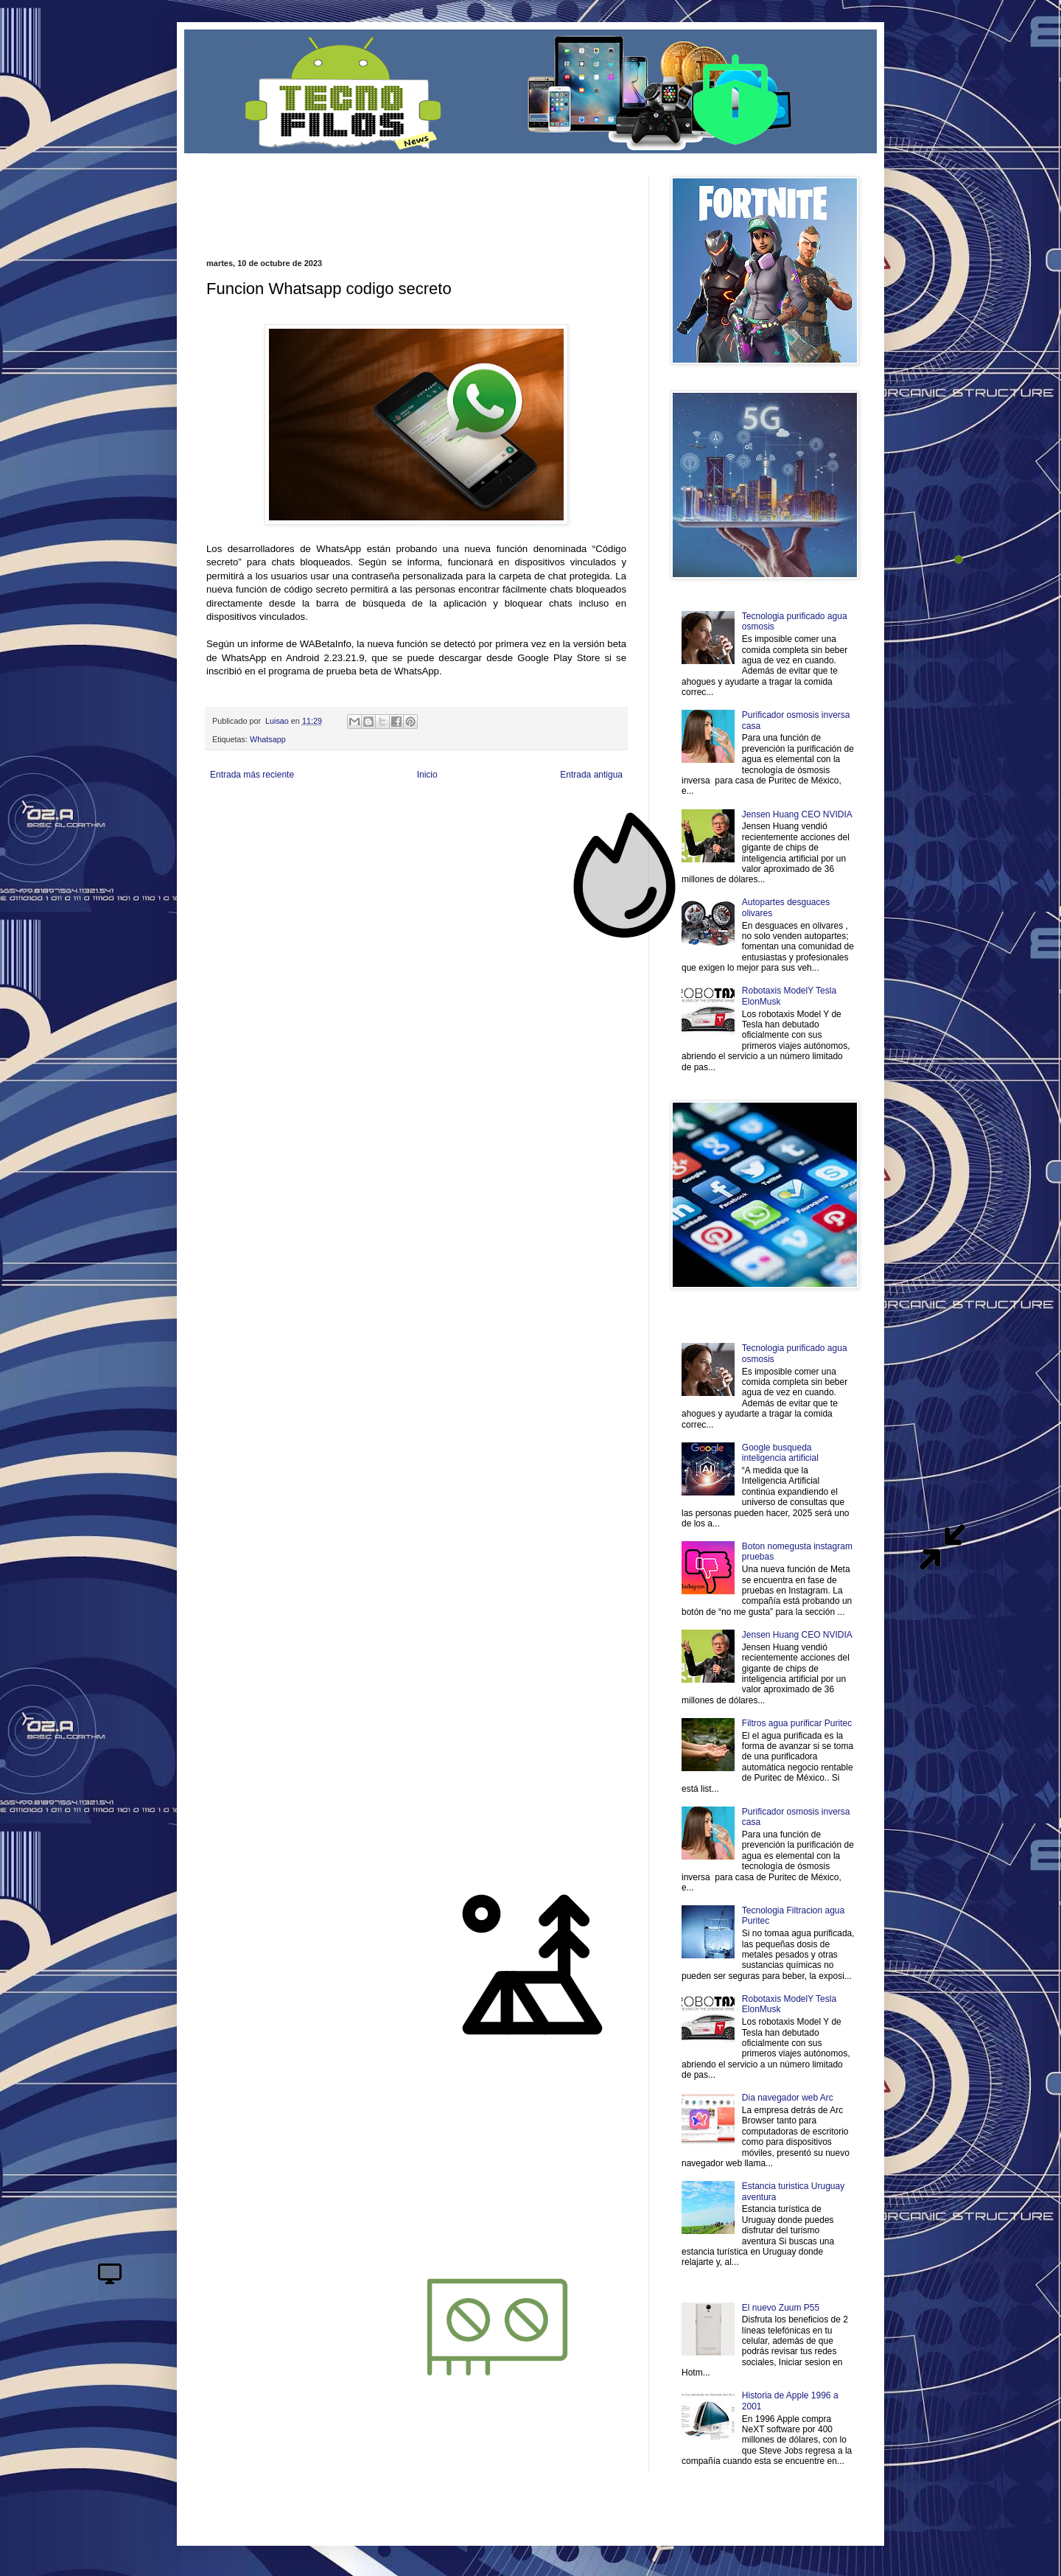 Image resolution: width=1061 pixels, height=2576 pixels. What do you see at coordinates (624, 877) in the screenshot?
I see `indicates trending or hot content` at bounding box center [624, 877].